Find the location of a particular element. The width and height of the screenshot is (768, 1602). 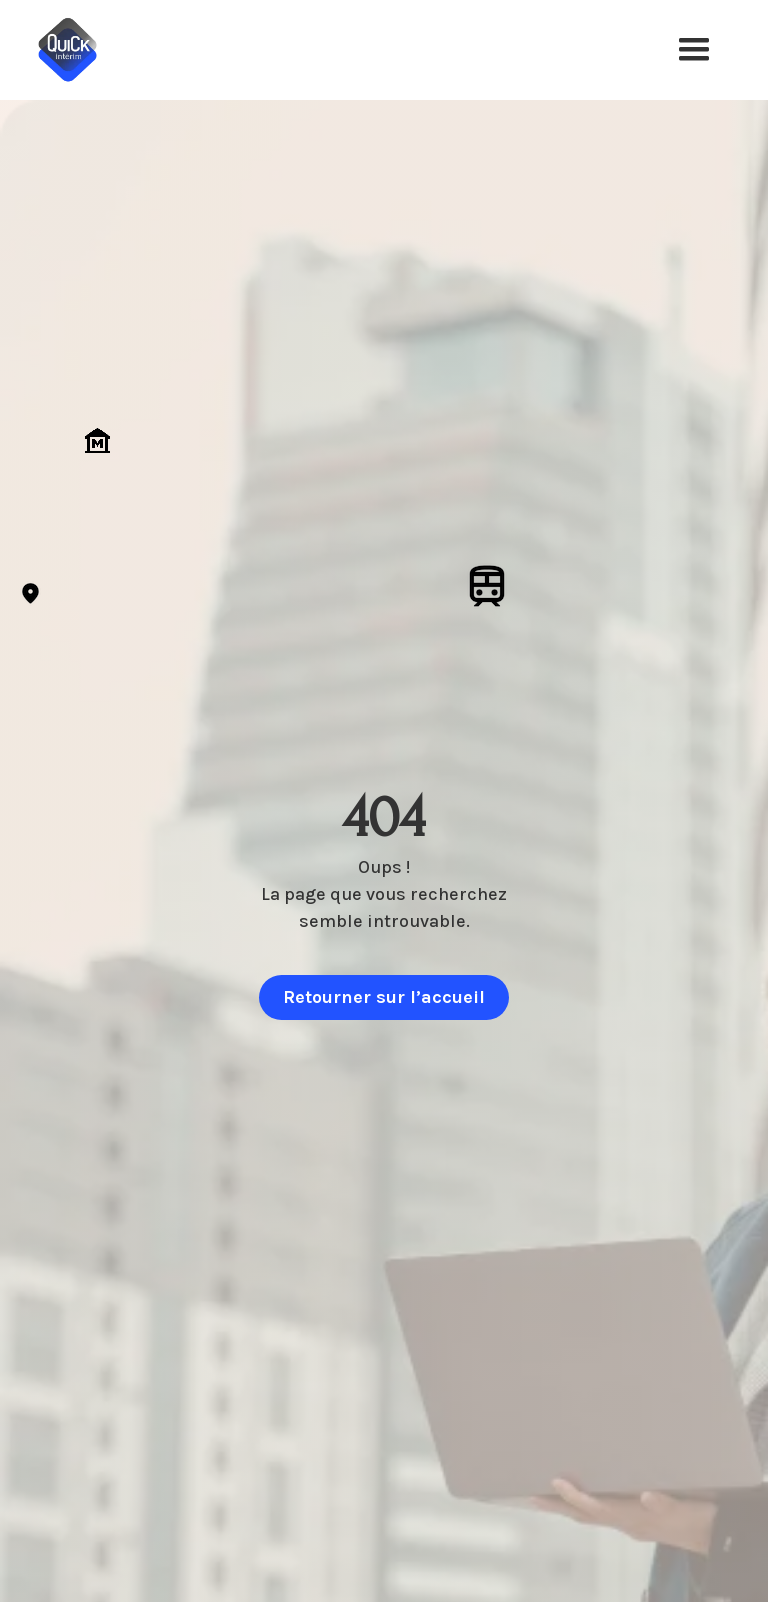

view train schedules or routes is located at coordinates (487, 587).